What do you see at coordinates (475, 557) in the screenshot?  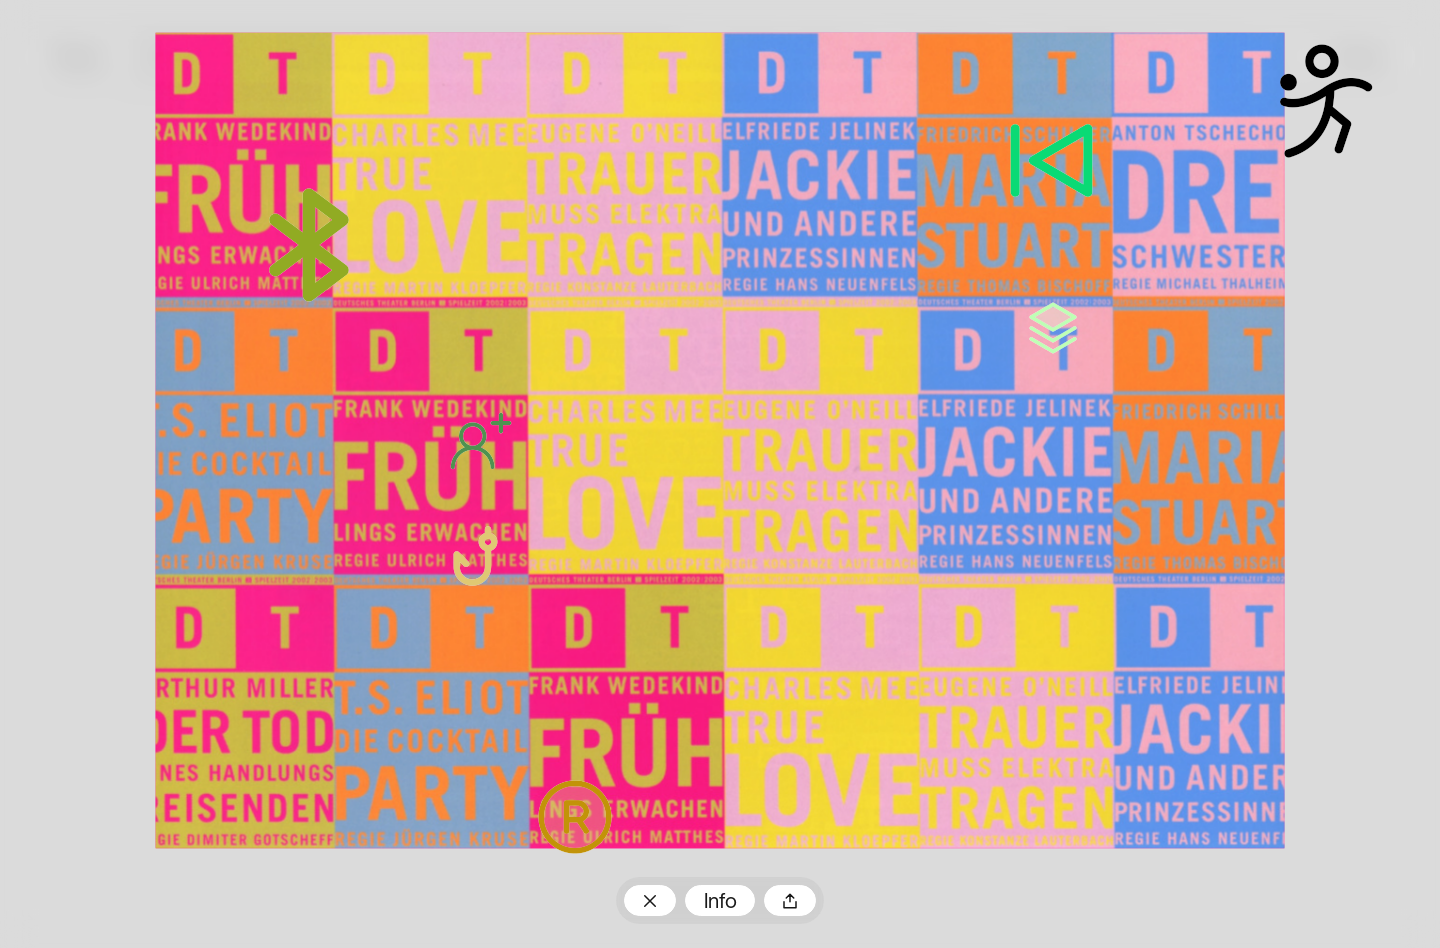 I see `fishing or angling activity` at bounding box center [475, 557].